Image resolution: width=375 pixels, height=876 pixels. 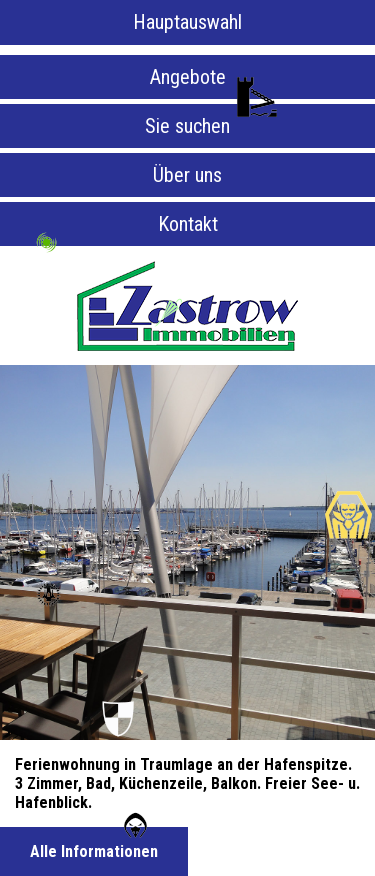 I want to click on access castle or fortress features in a game, so click(x=257, y=97).